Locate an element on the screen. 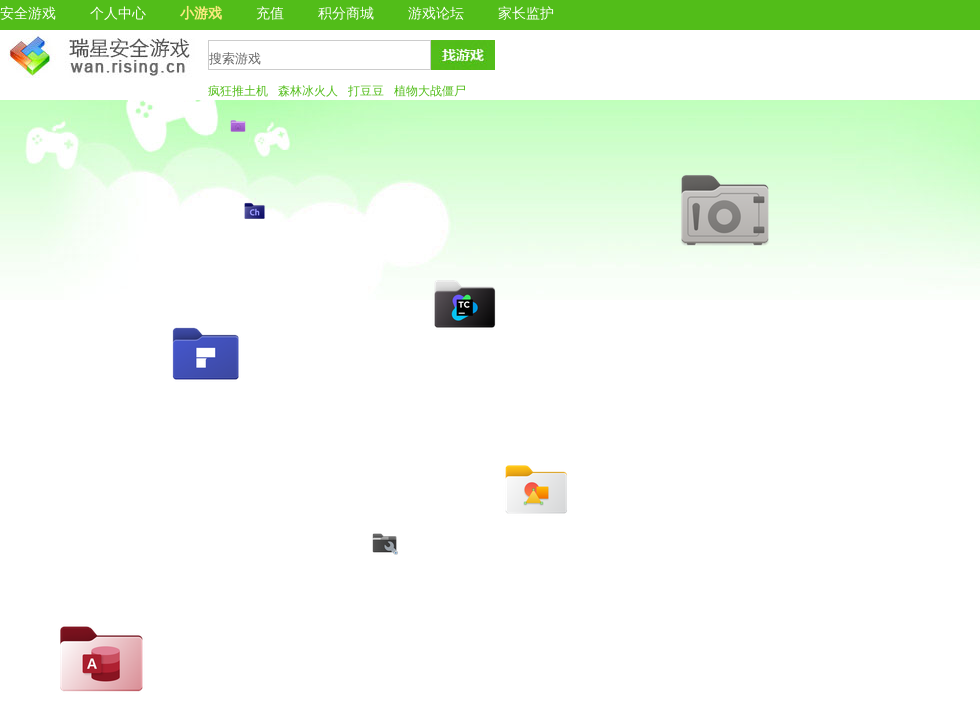  open wondershare pdfelement documents folder is located at coordinates (205, 355).